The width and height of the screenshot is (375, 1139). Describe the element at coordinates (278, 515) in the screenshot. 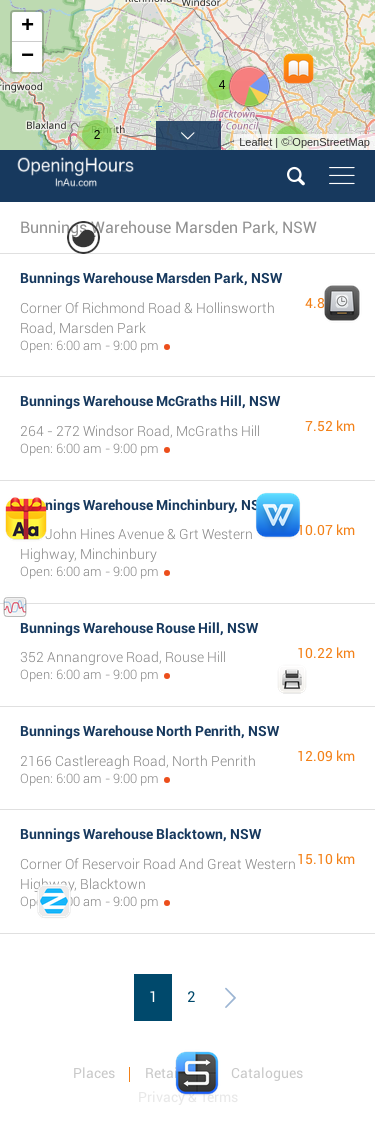

I see `open wps office application` at that location.